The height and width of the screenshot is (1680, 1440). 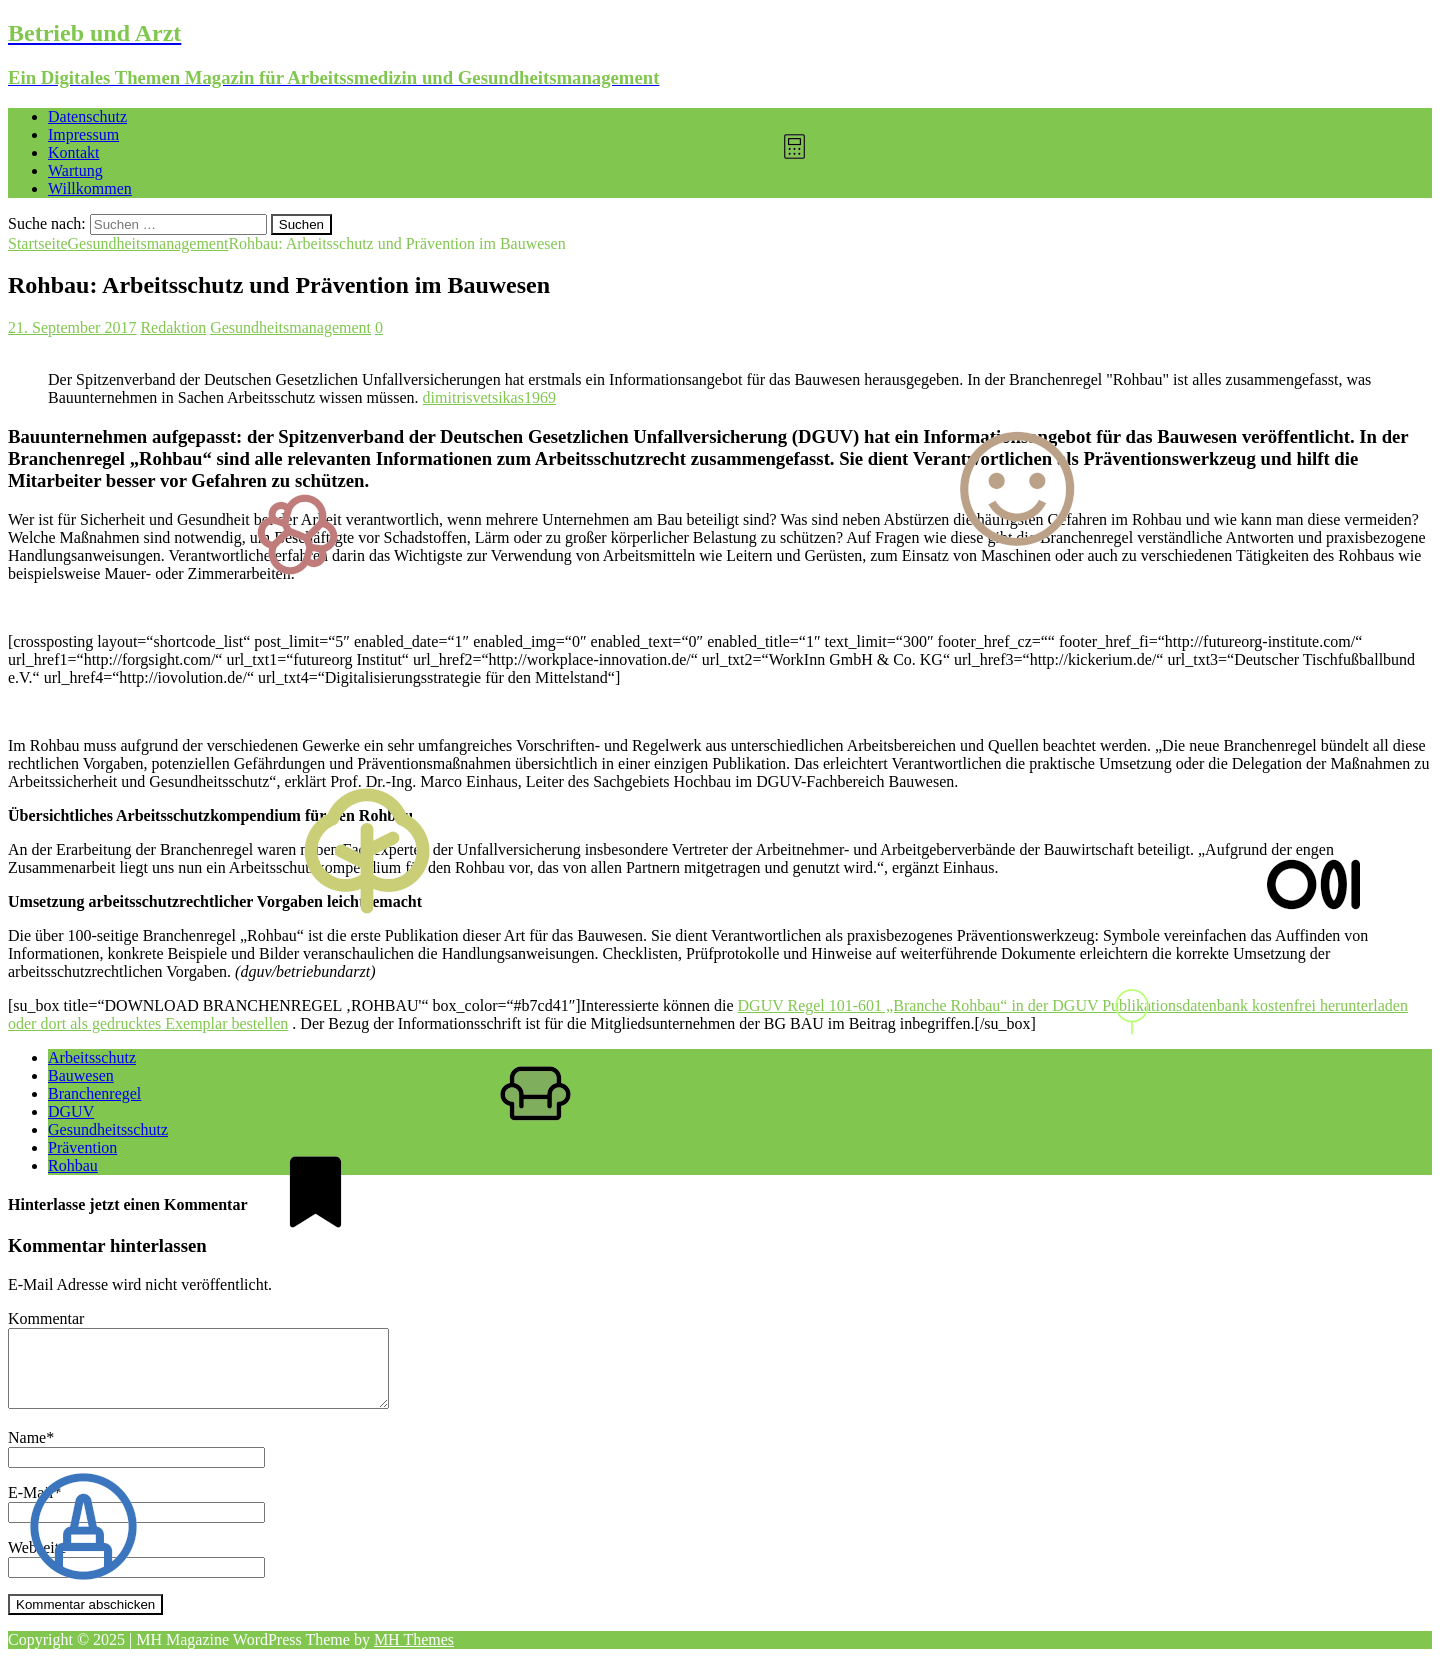 What do you see at coordinates (367, 851) in the screenshot?
I see `access nature or outdoor-related content` at bounding box center [367, 851].